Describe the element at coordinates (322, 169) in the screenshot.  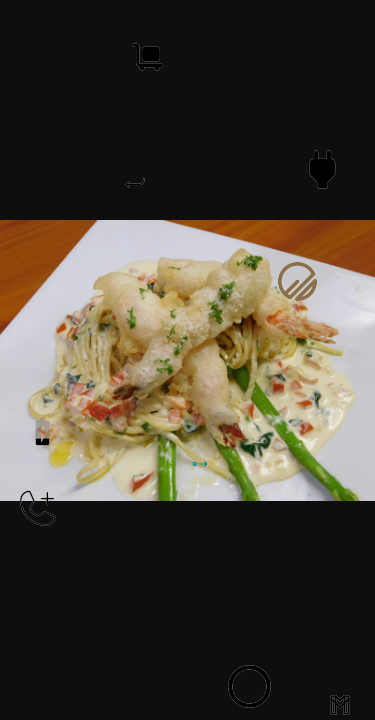
I see `indicates device is charging or connected to power` at that location.